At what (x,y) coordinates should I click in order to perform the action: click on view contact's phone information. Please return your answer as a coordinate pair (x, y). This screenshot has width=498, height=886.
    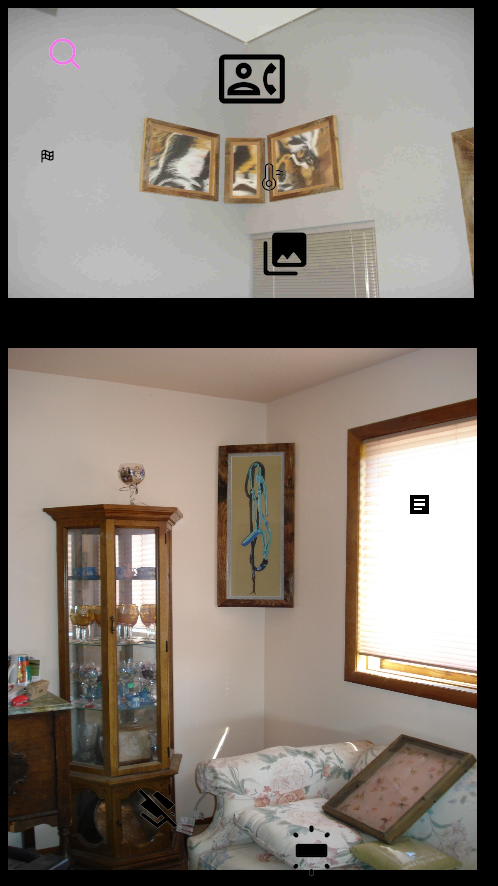
    Looking at the image, I should click on (252, 79).